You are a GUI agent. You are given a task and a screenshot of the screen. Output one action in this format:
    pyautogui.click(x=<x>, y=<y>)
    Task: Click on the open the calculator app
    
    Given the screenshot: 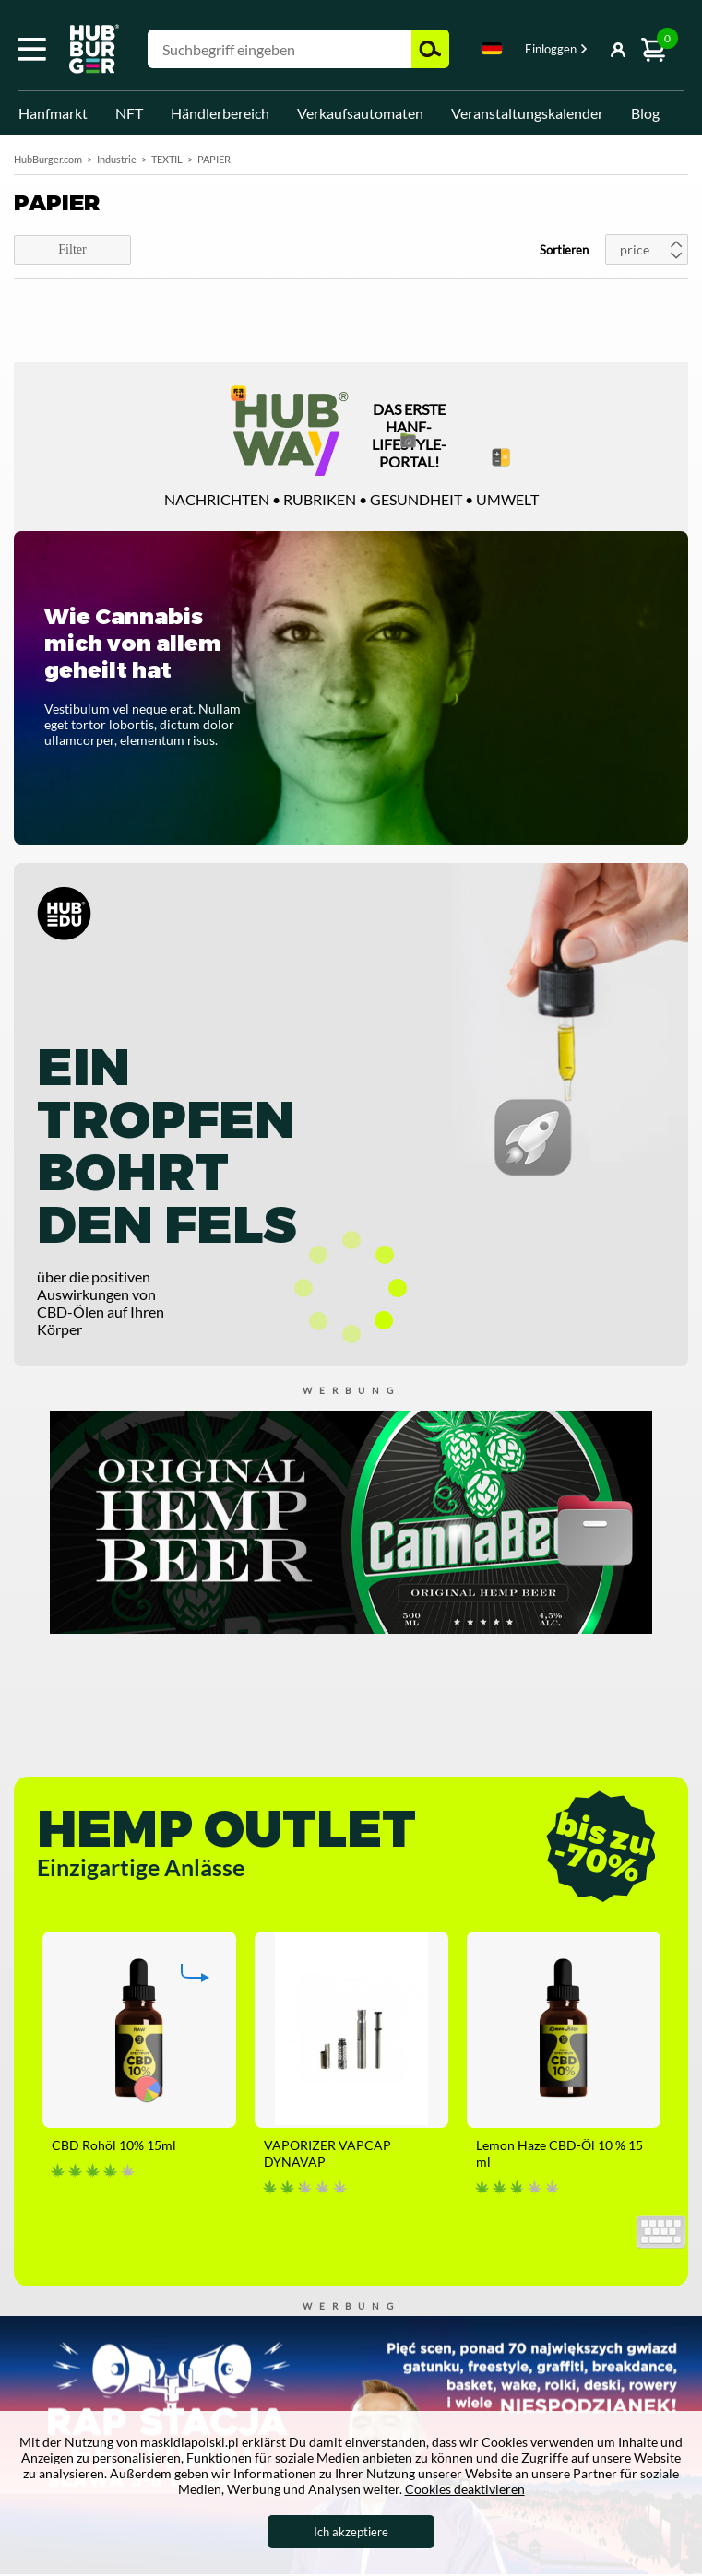 What is the action you would take?
    pyautogui.click(x=501, y=457)
    